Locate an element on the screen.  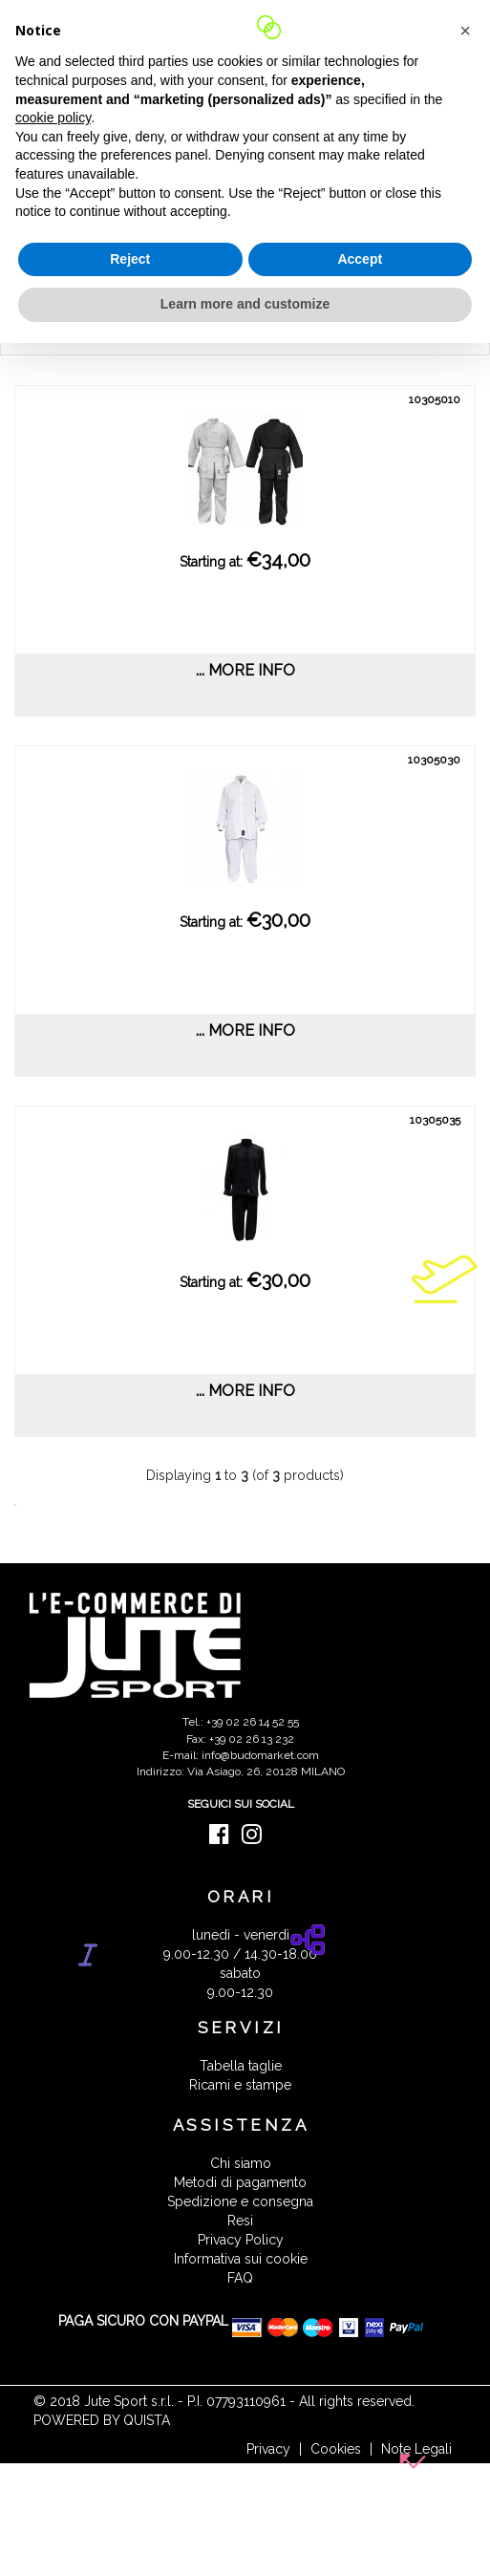
go back or return to previous step is located at coordinates (413, 2460).